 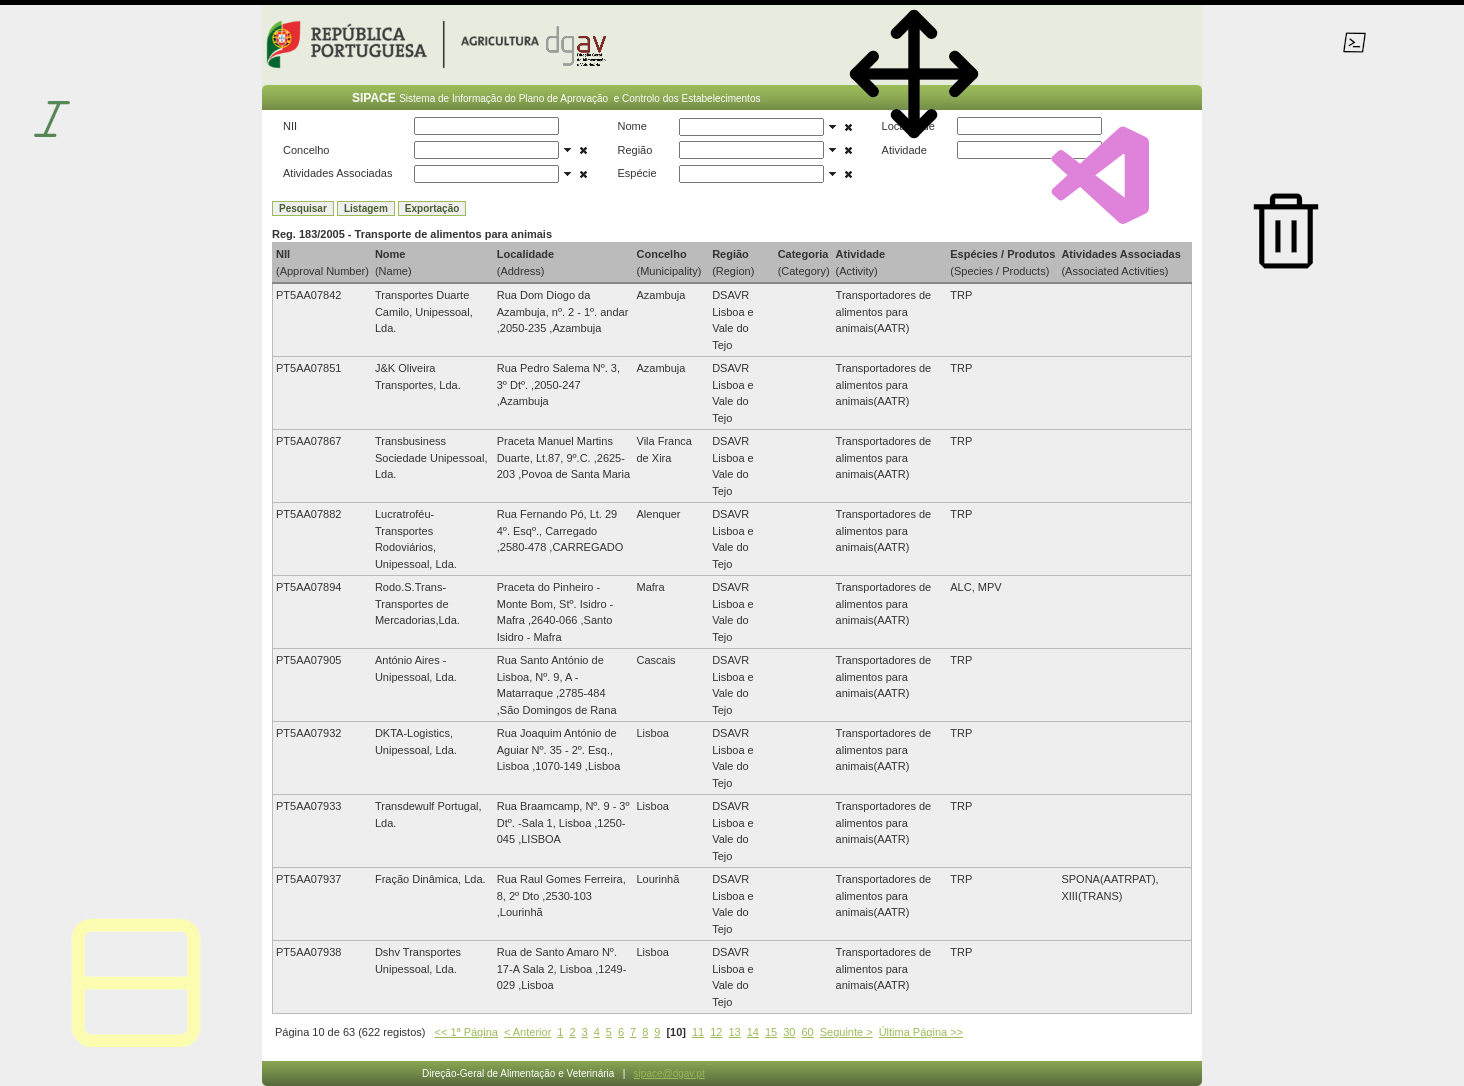 I want to click on switch to two-row layout view, so click(x=136, y=983).